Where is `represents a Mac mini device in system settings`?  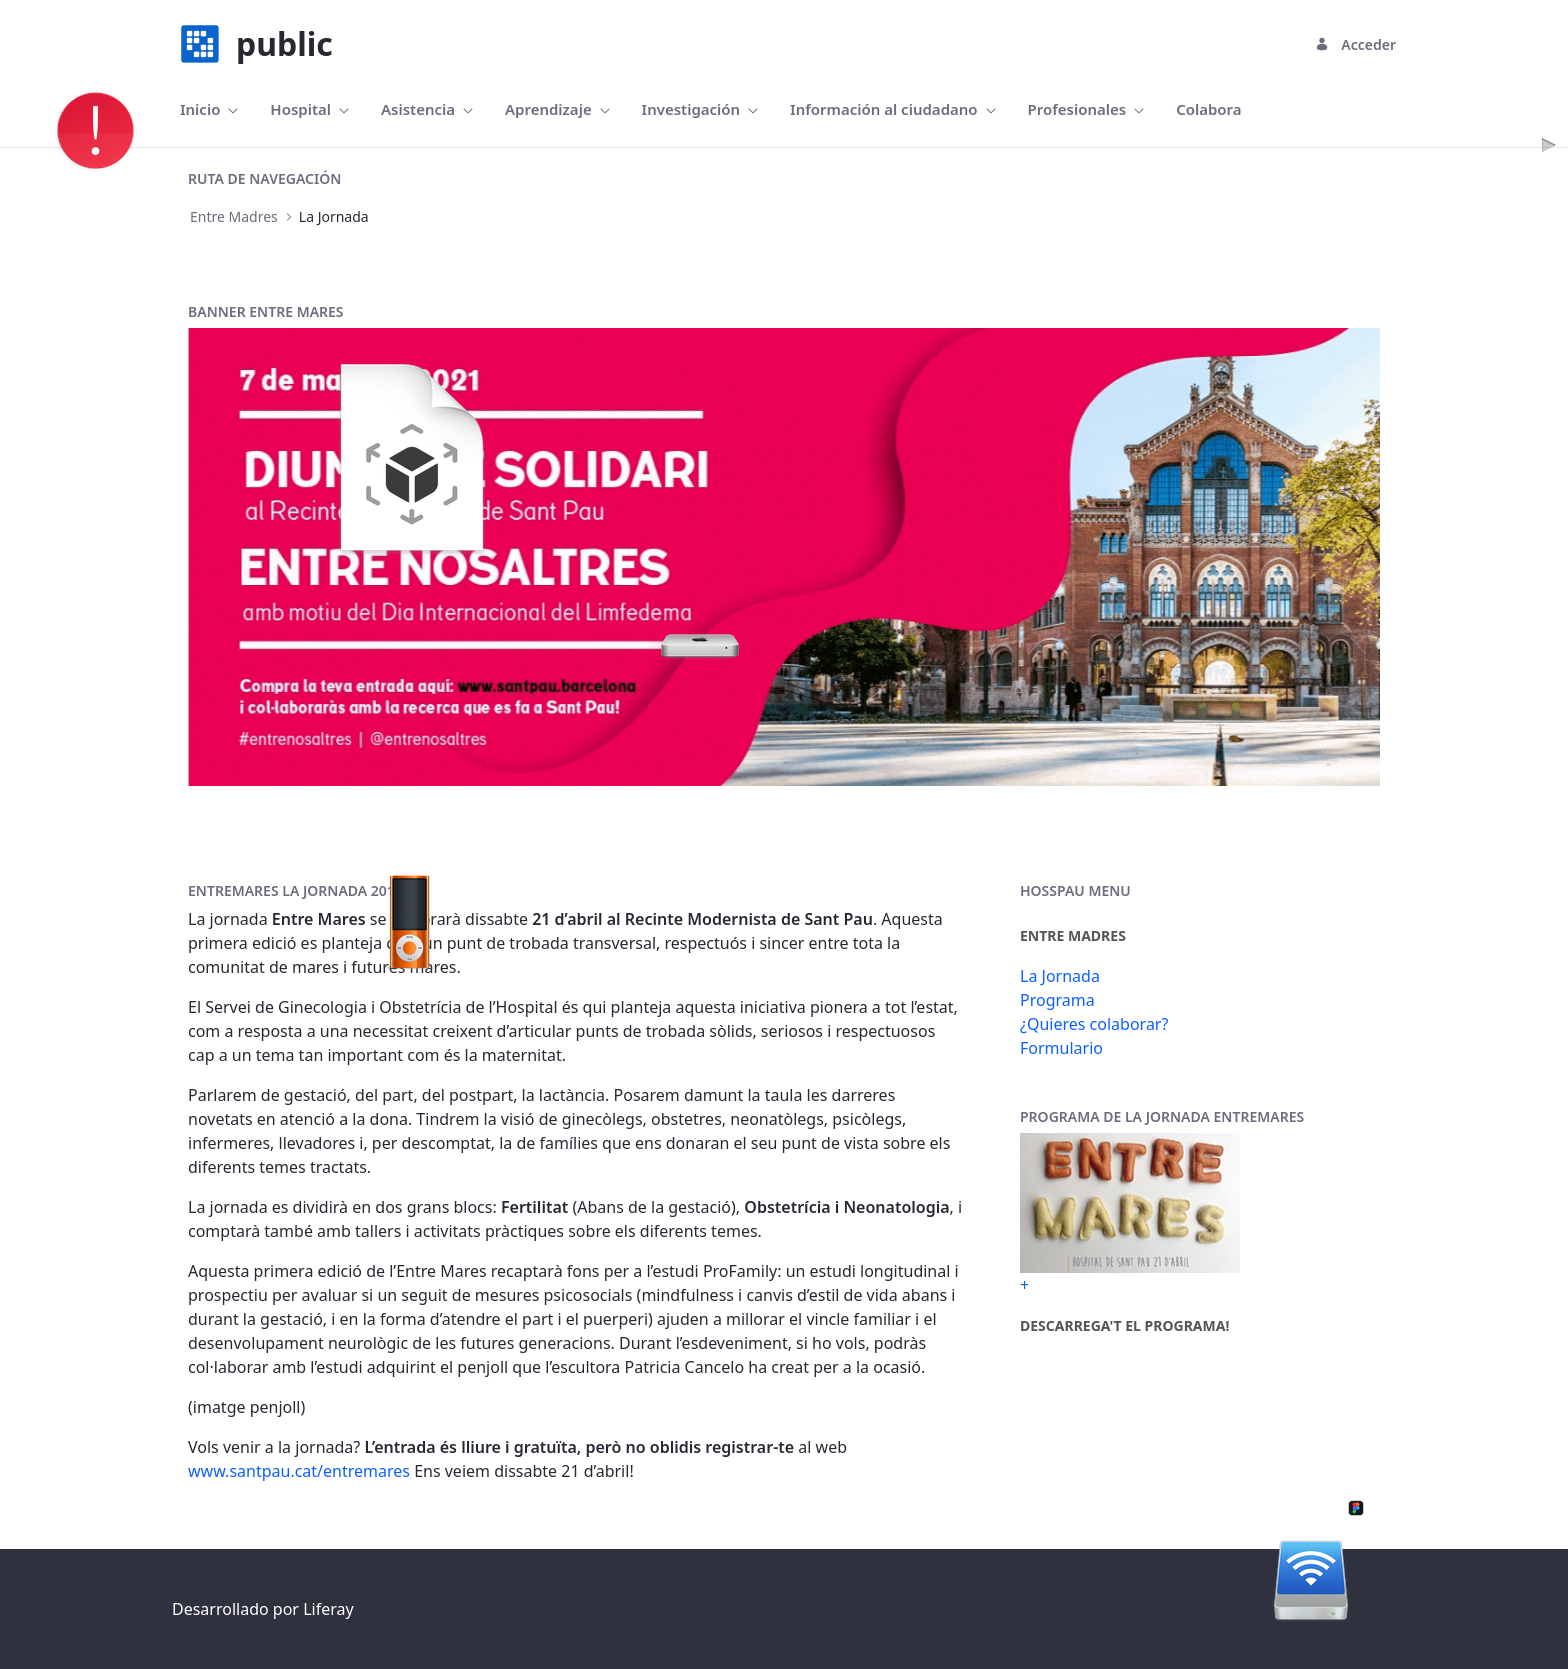 represents a Mac mini device in system settings is located at coordinates (700, 634).